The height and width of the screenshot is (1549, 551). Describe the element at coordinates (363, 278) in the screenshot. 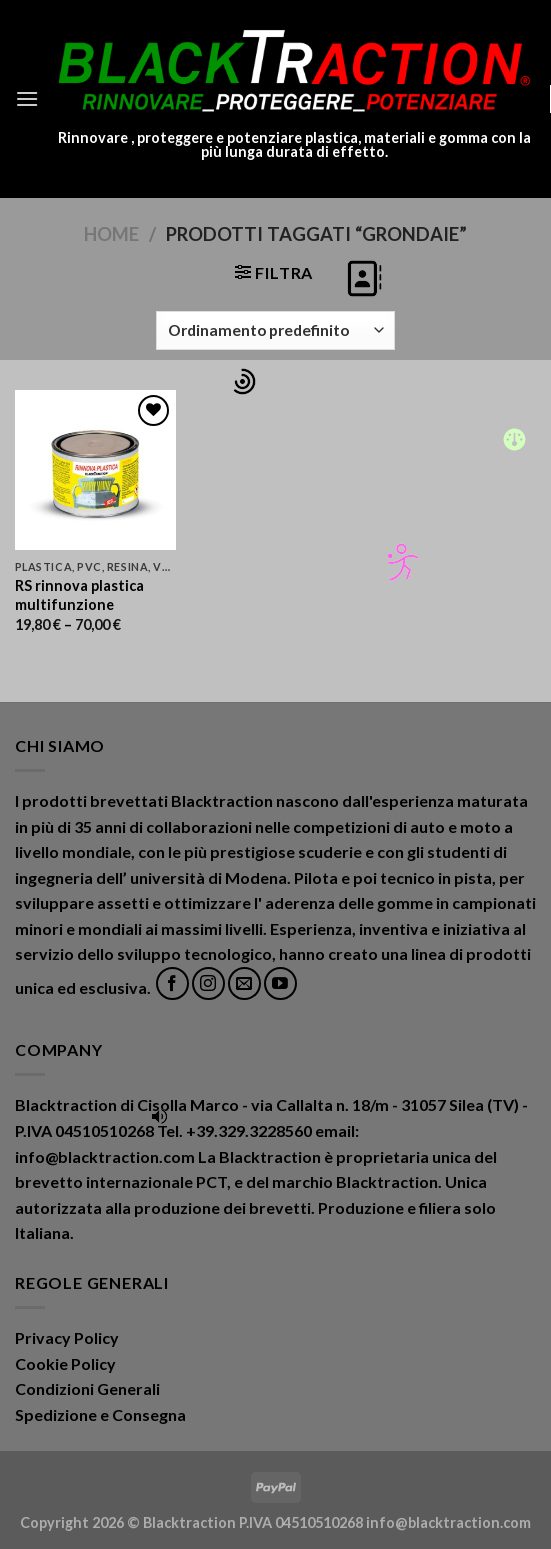

I see `access your contacts list` at that location.